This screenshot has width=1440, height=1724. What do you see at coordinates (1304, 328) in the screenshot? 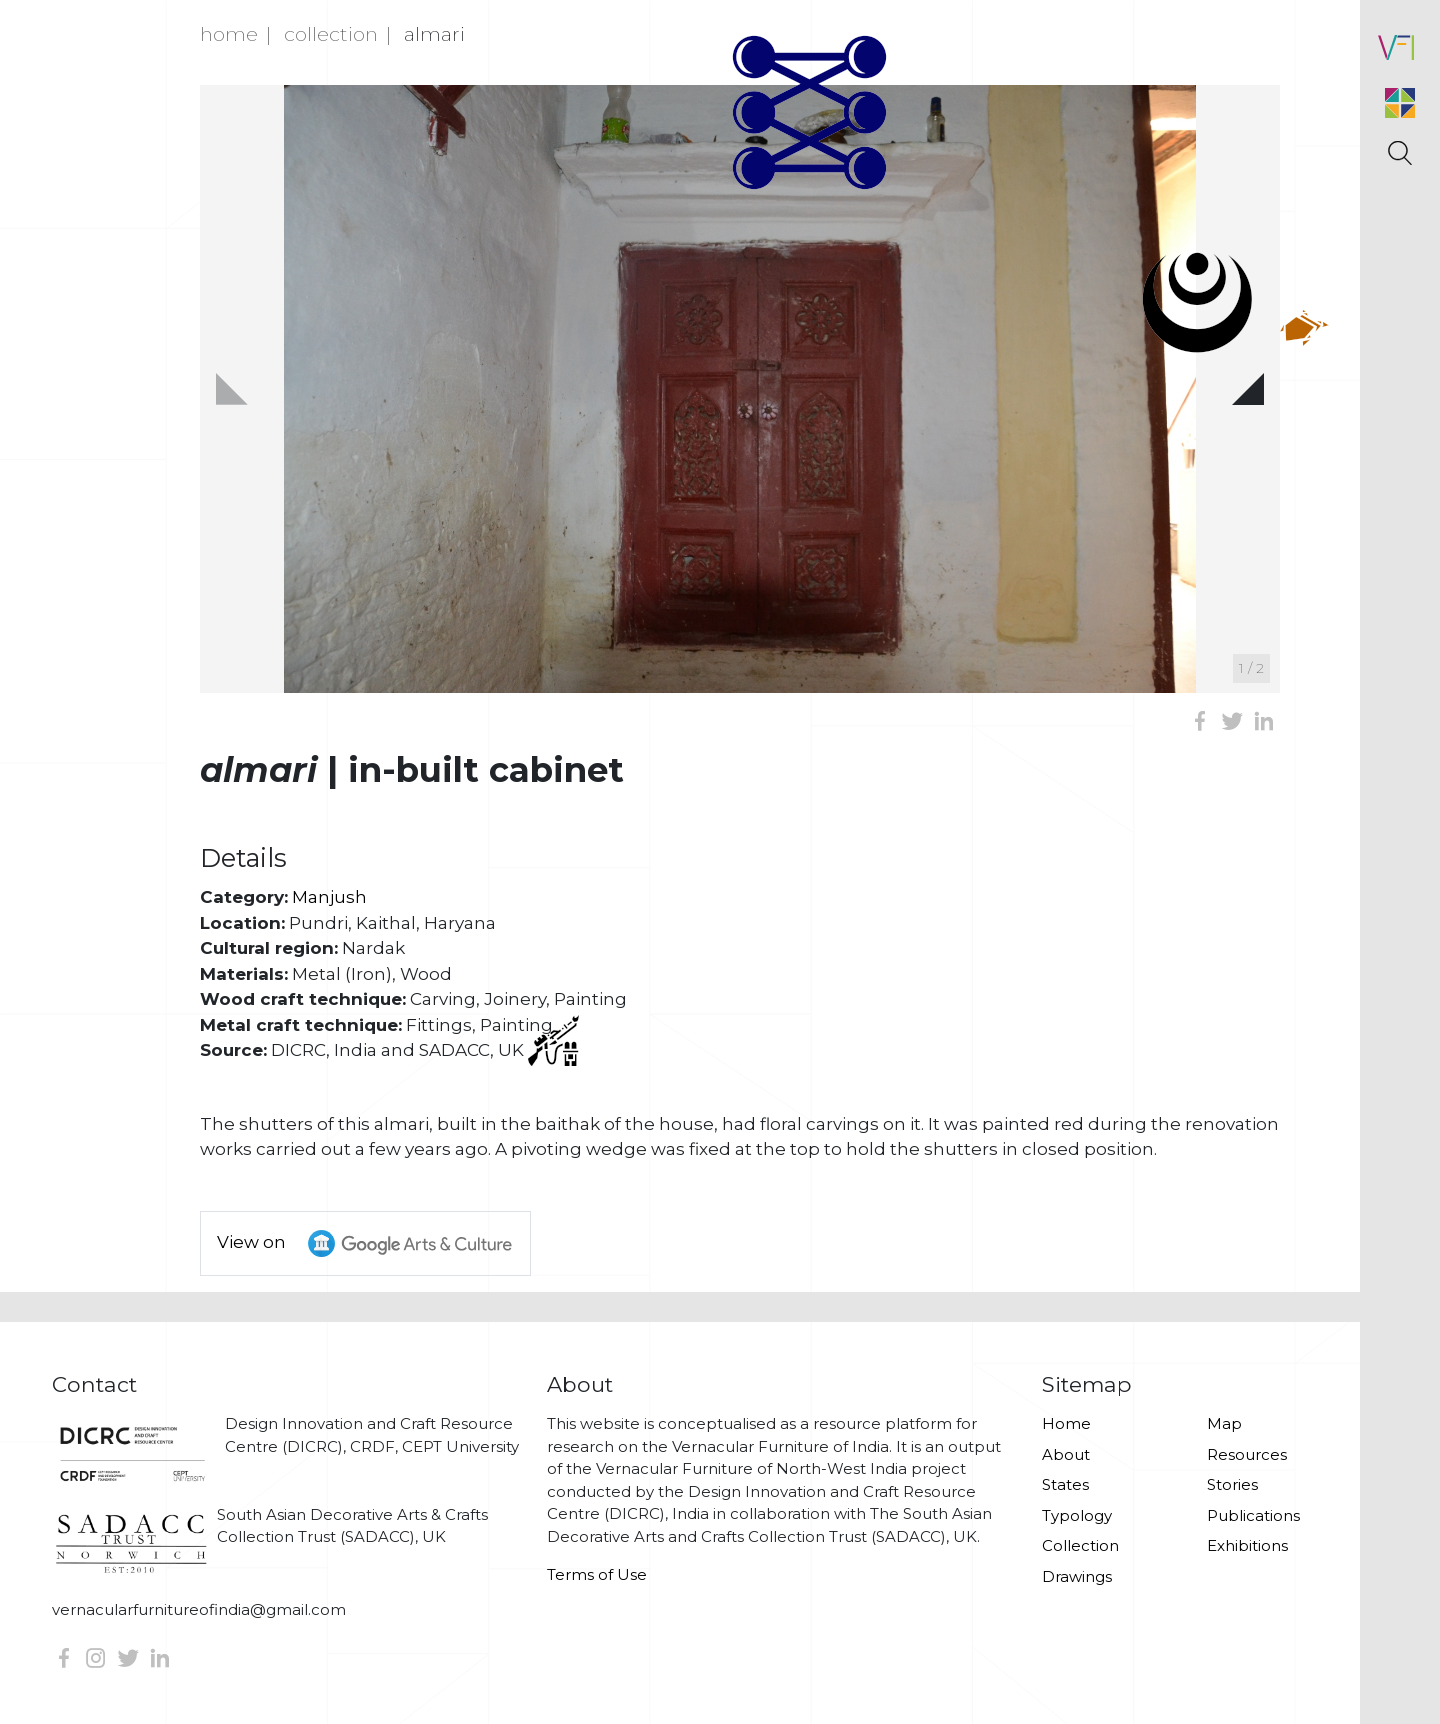
I see `access origami or paper craft tutorials` at bounding box center [1304, 328].